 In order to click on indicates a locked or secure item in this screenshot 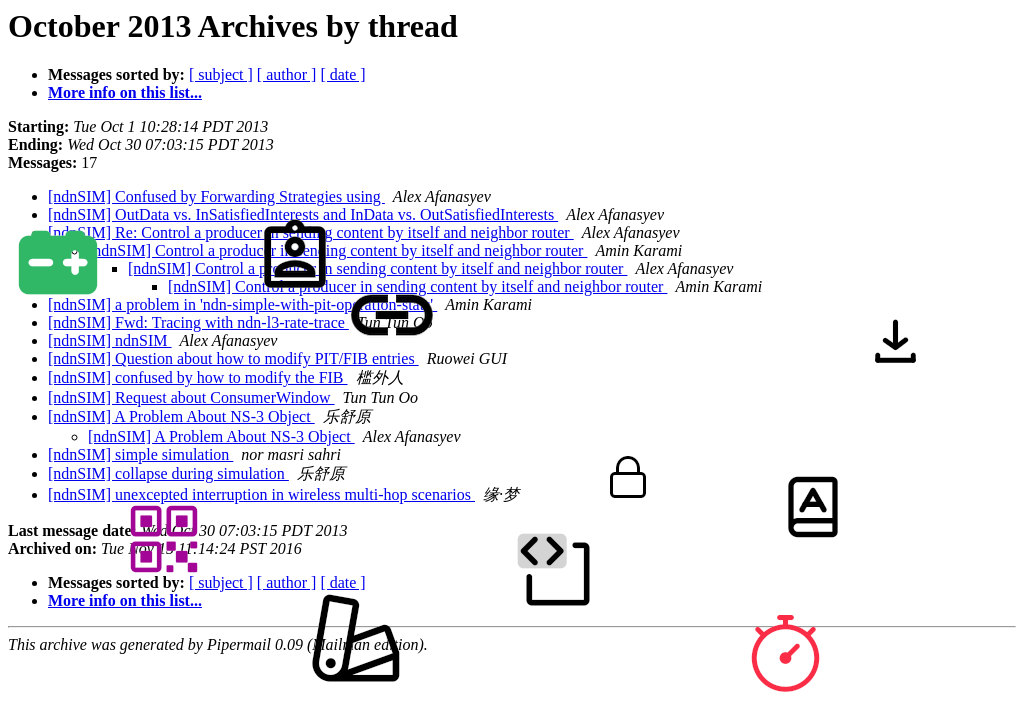, I will do `click(628, 478)`.